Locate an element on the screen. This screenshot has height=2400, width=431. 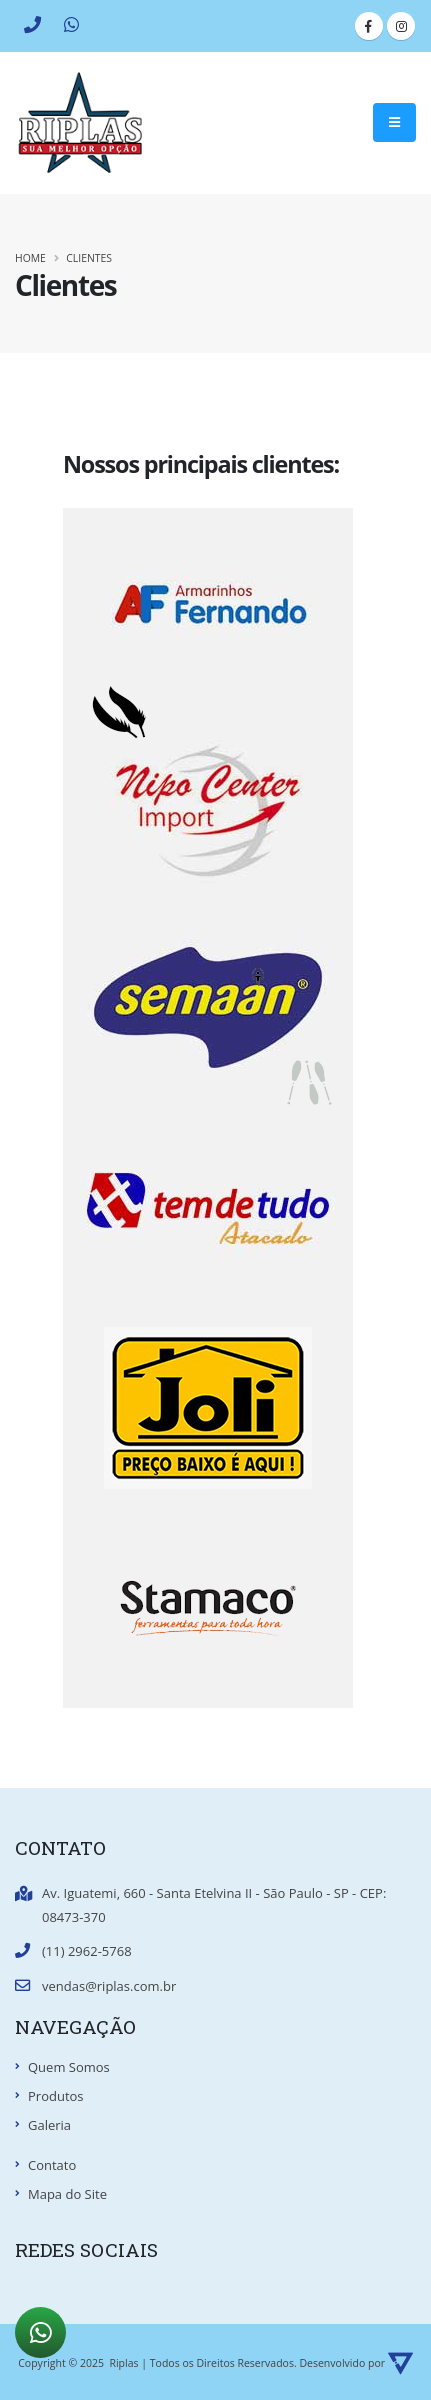
access circus or performance-themed games is located at coordinates (309, 1082).